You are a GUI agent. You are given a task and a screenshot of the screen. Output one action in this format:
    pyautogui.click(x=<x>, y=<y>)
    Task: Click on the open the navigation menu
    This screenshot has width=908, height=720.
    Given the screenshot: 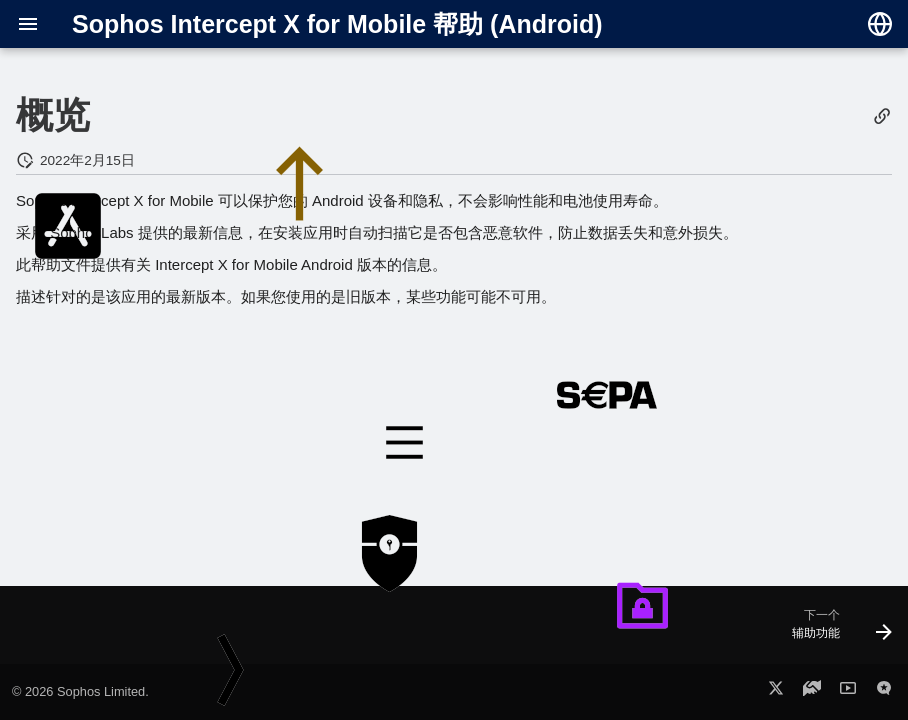 What is the action you would take?
    pyautogui.click(x=404, y=442)
    